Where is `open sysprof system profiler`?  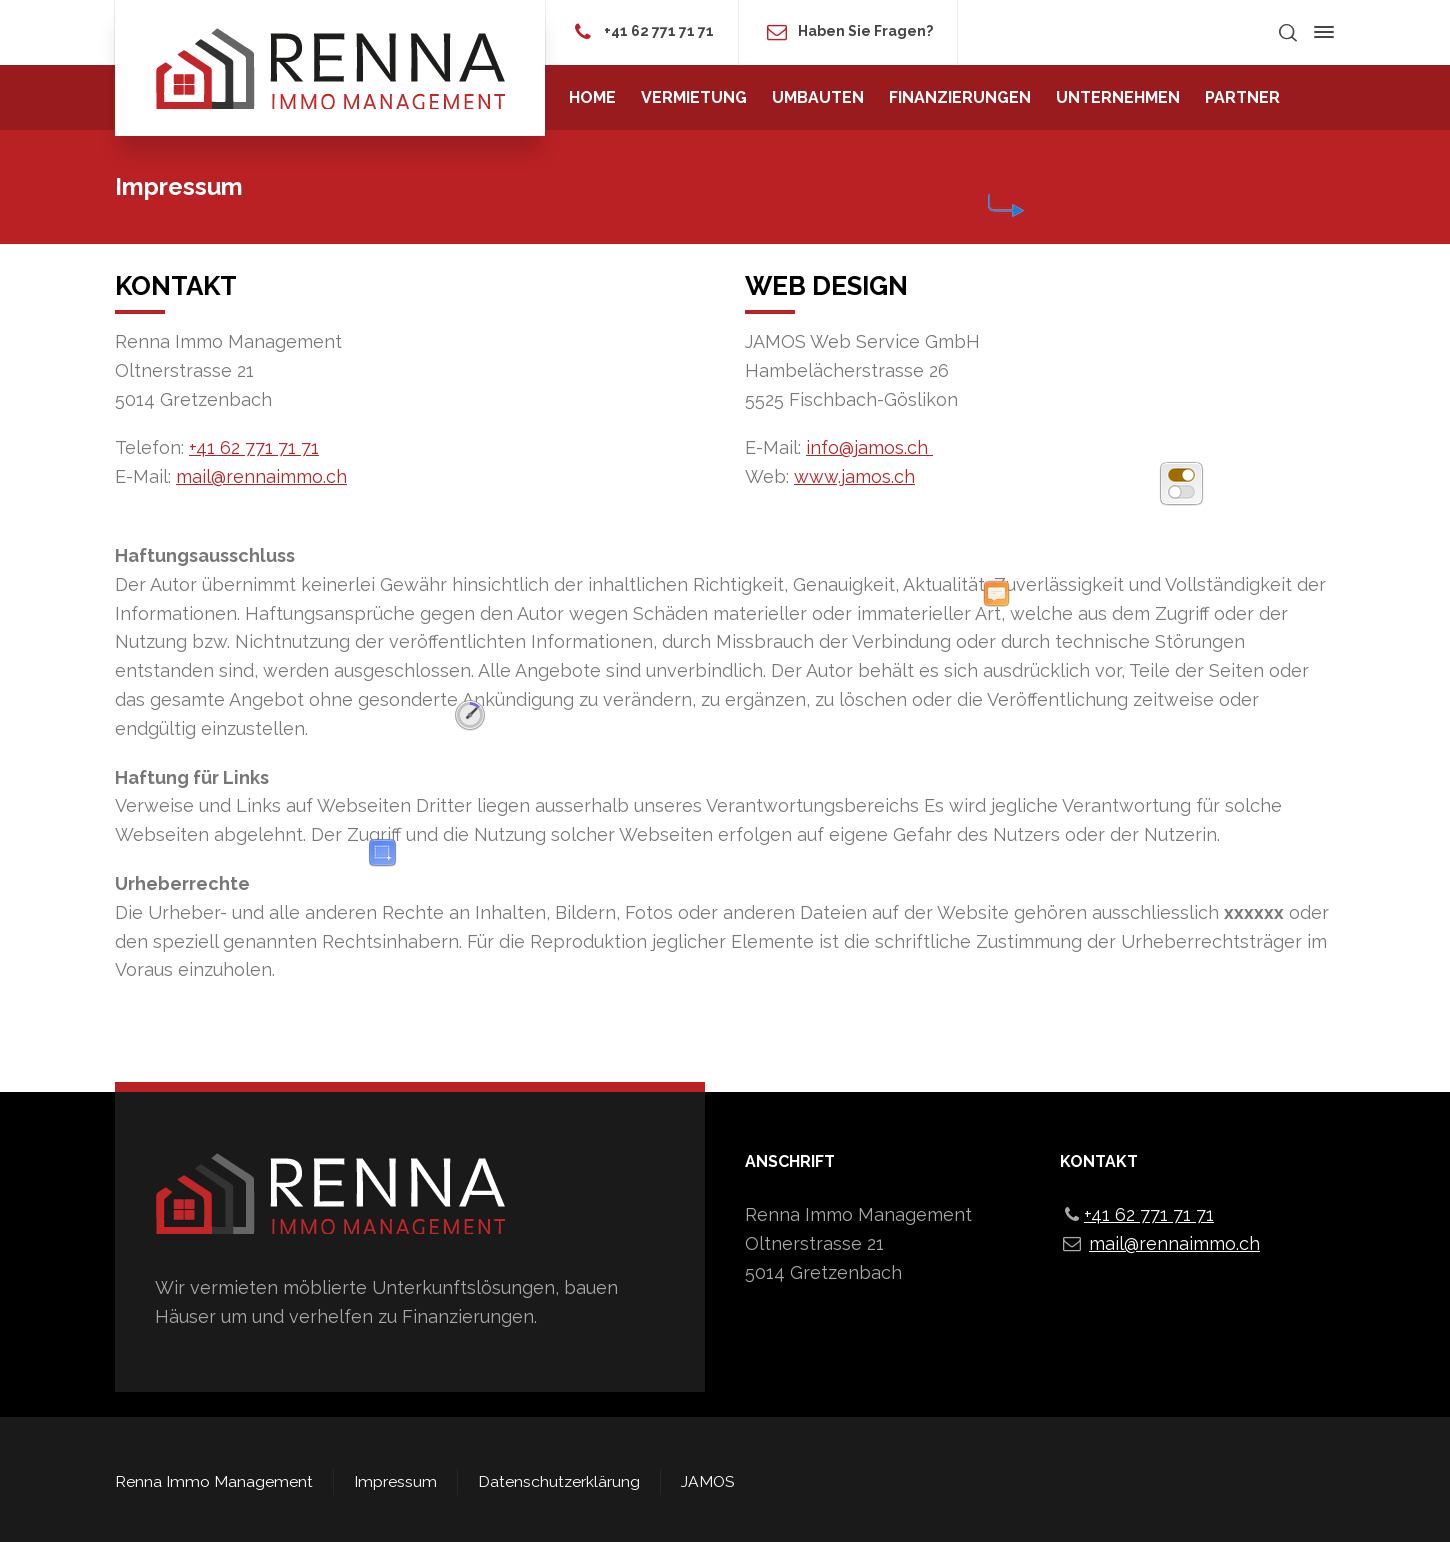
open sysprof system profiler is located at coordinates (470, 715).